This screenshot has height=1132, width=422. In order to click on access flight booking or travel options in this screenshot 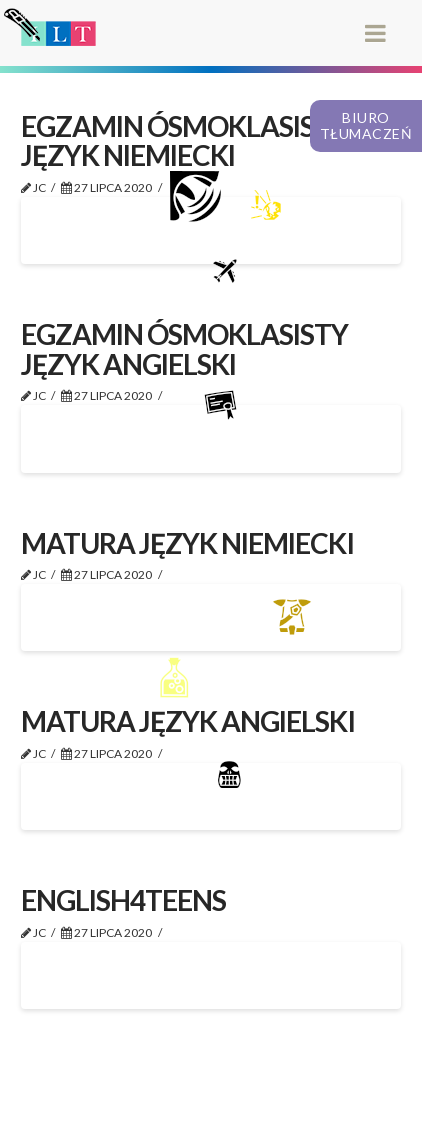, I will do `click(224, 271)`.